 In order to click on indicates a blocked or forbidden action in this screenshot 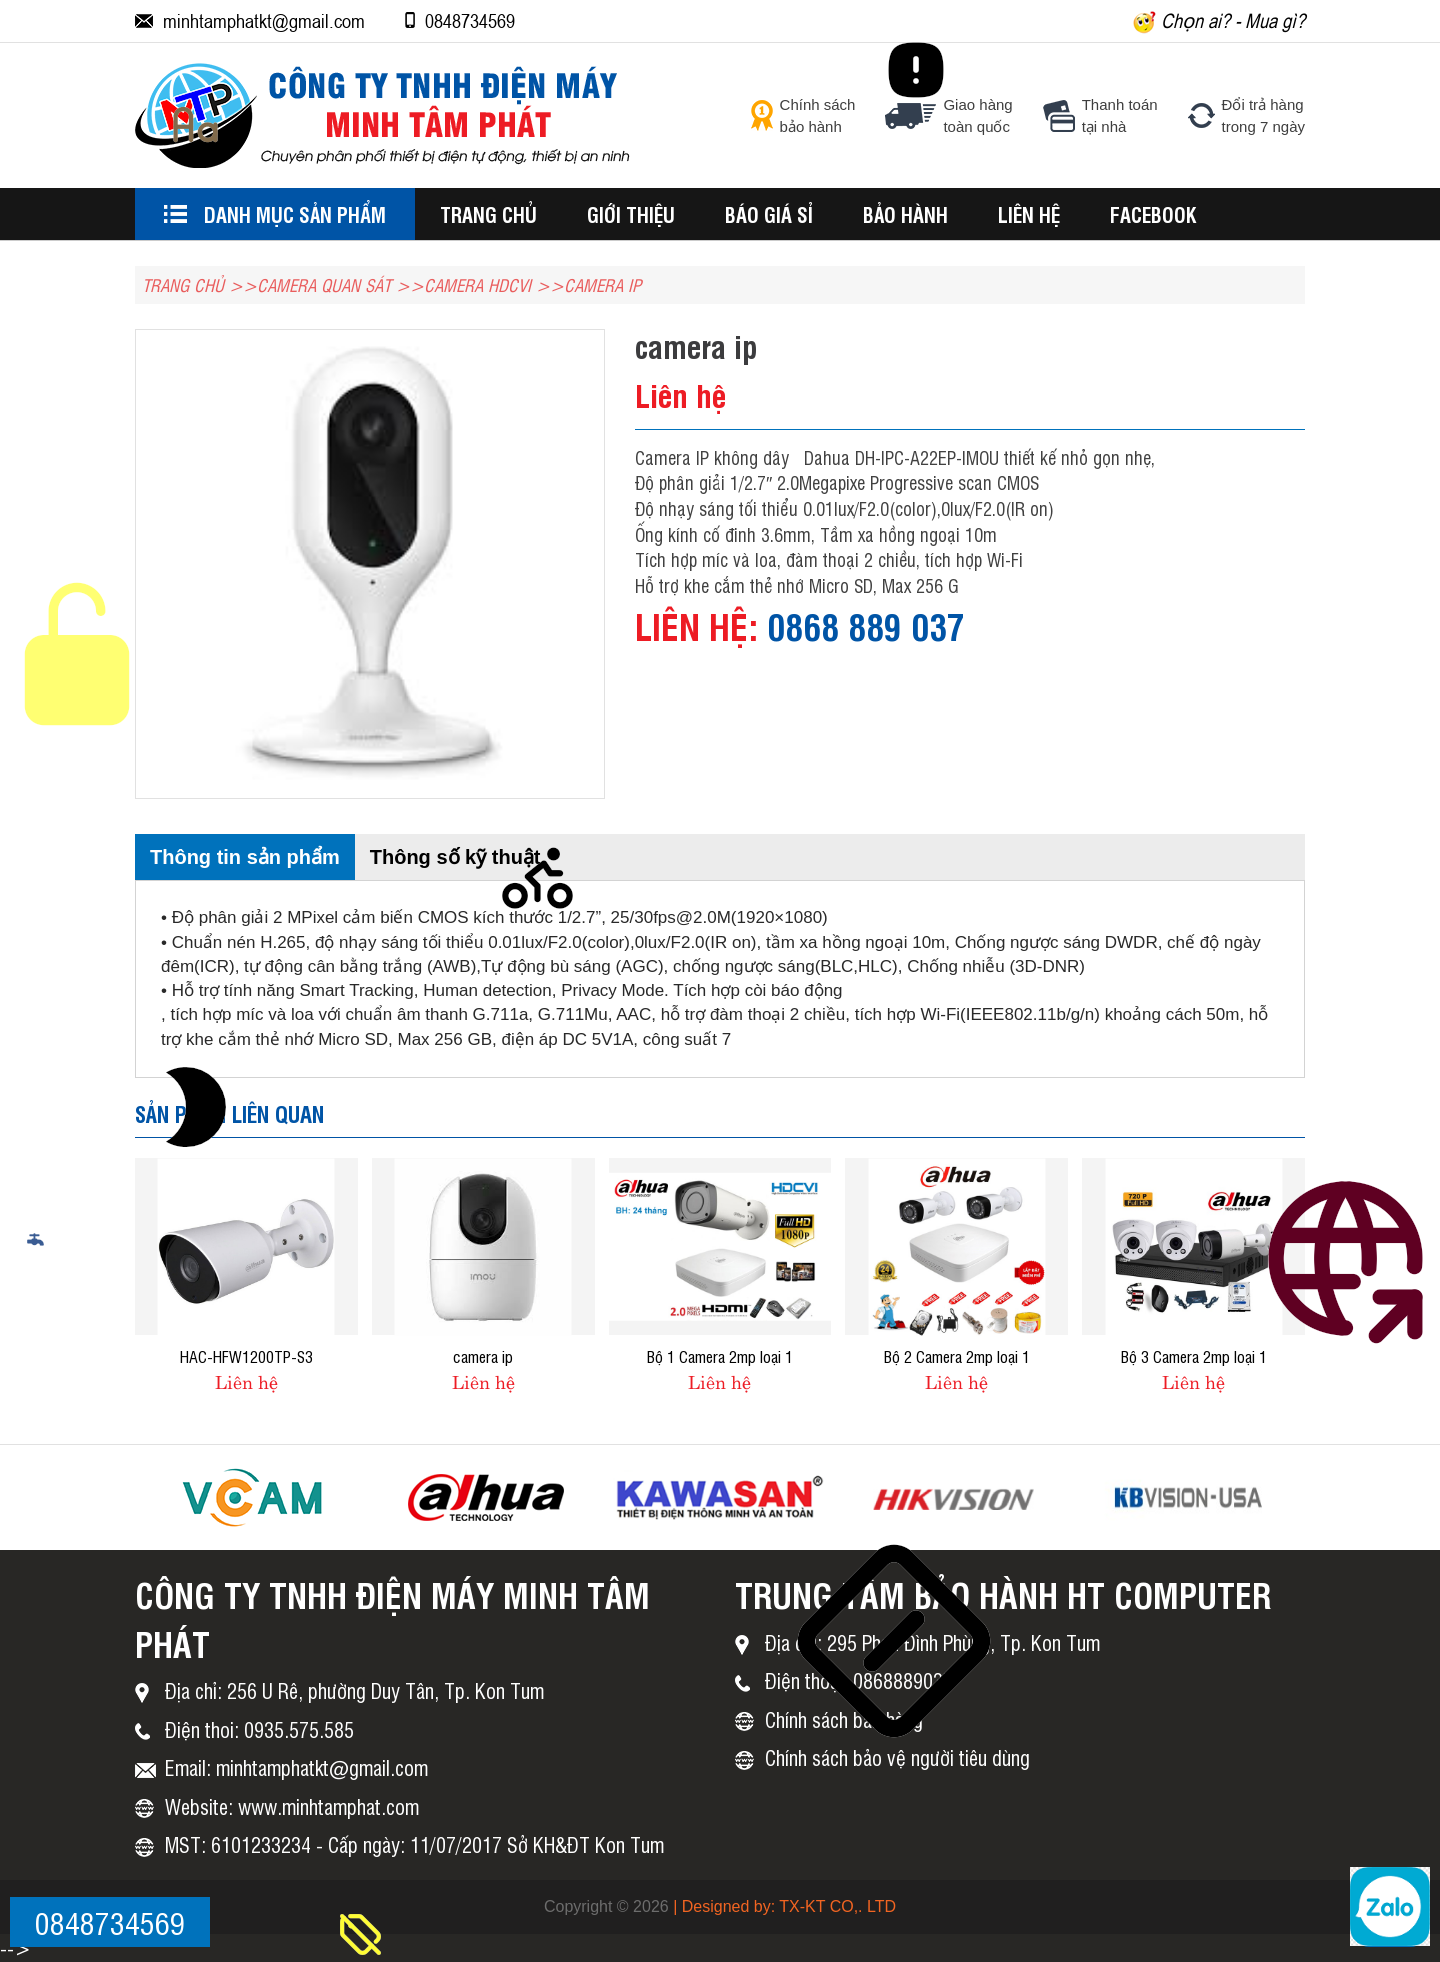, I will do `click(894, 1641)`.